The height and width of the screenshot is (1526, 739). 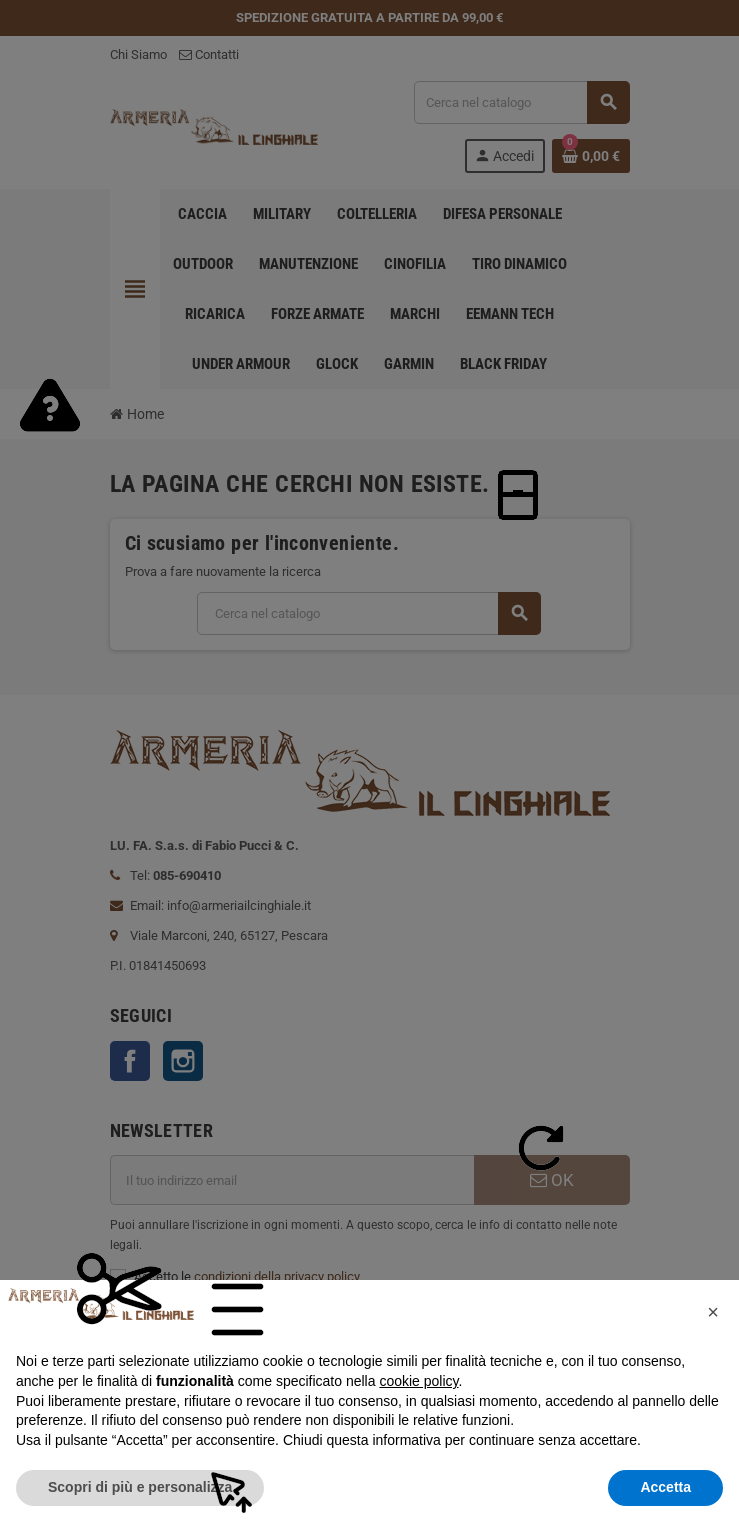 I want to click on redo the last action, so click(x=541, y=1148).